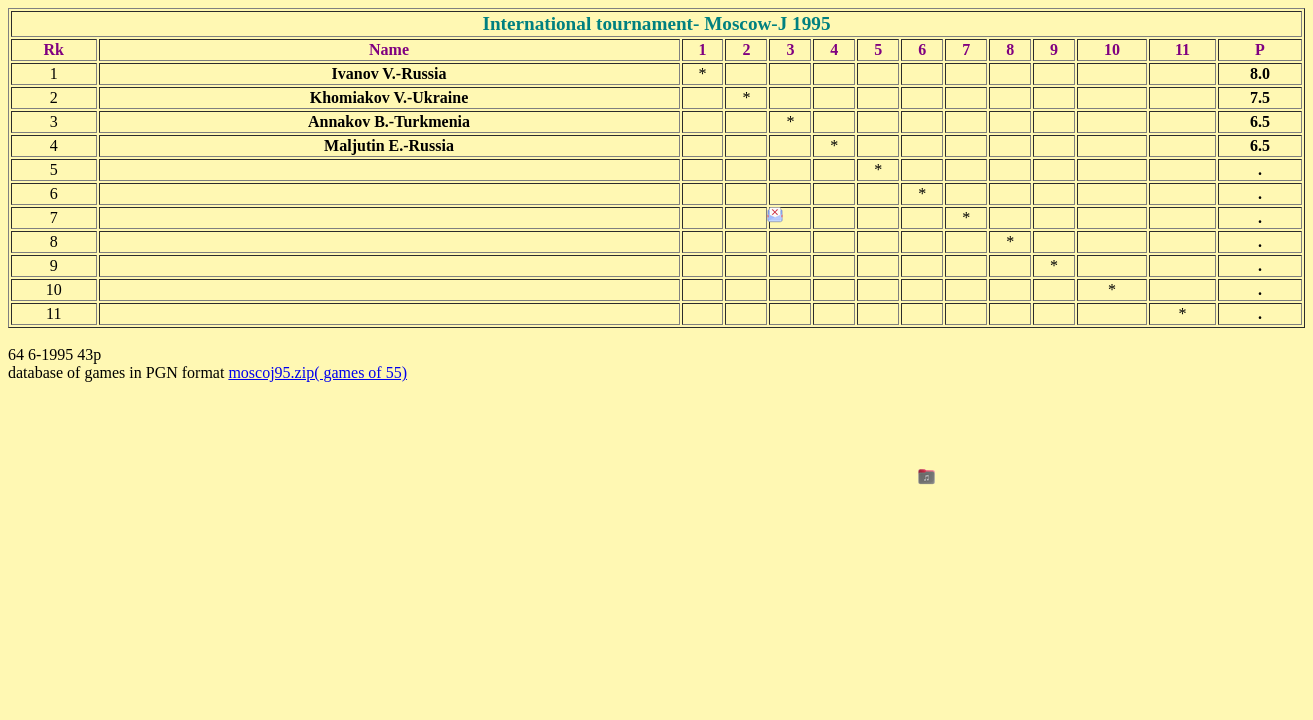  I want to click on open your music folder, so click(926, 476).